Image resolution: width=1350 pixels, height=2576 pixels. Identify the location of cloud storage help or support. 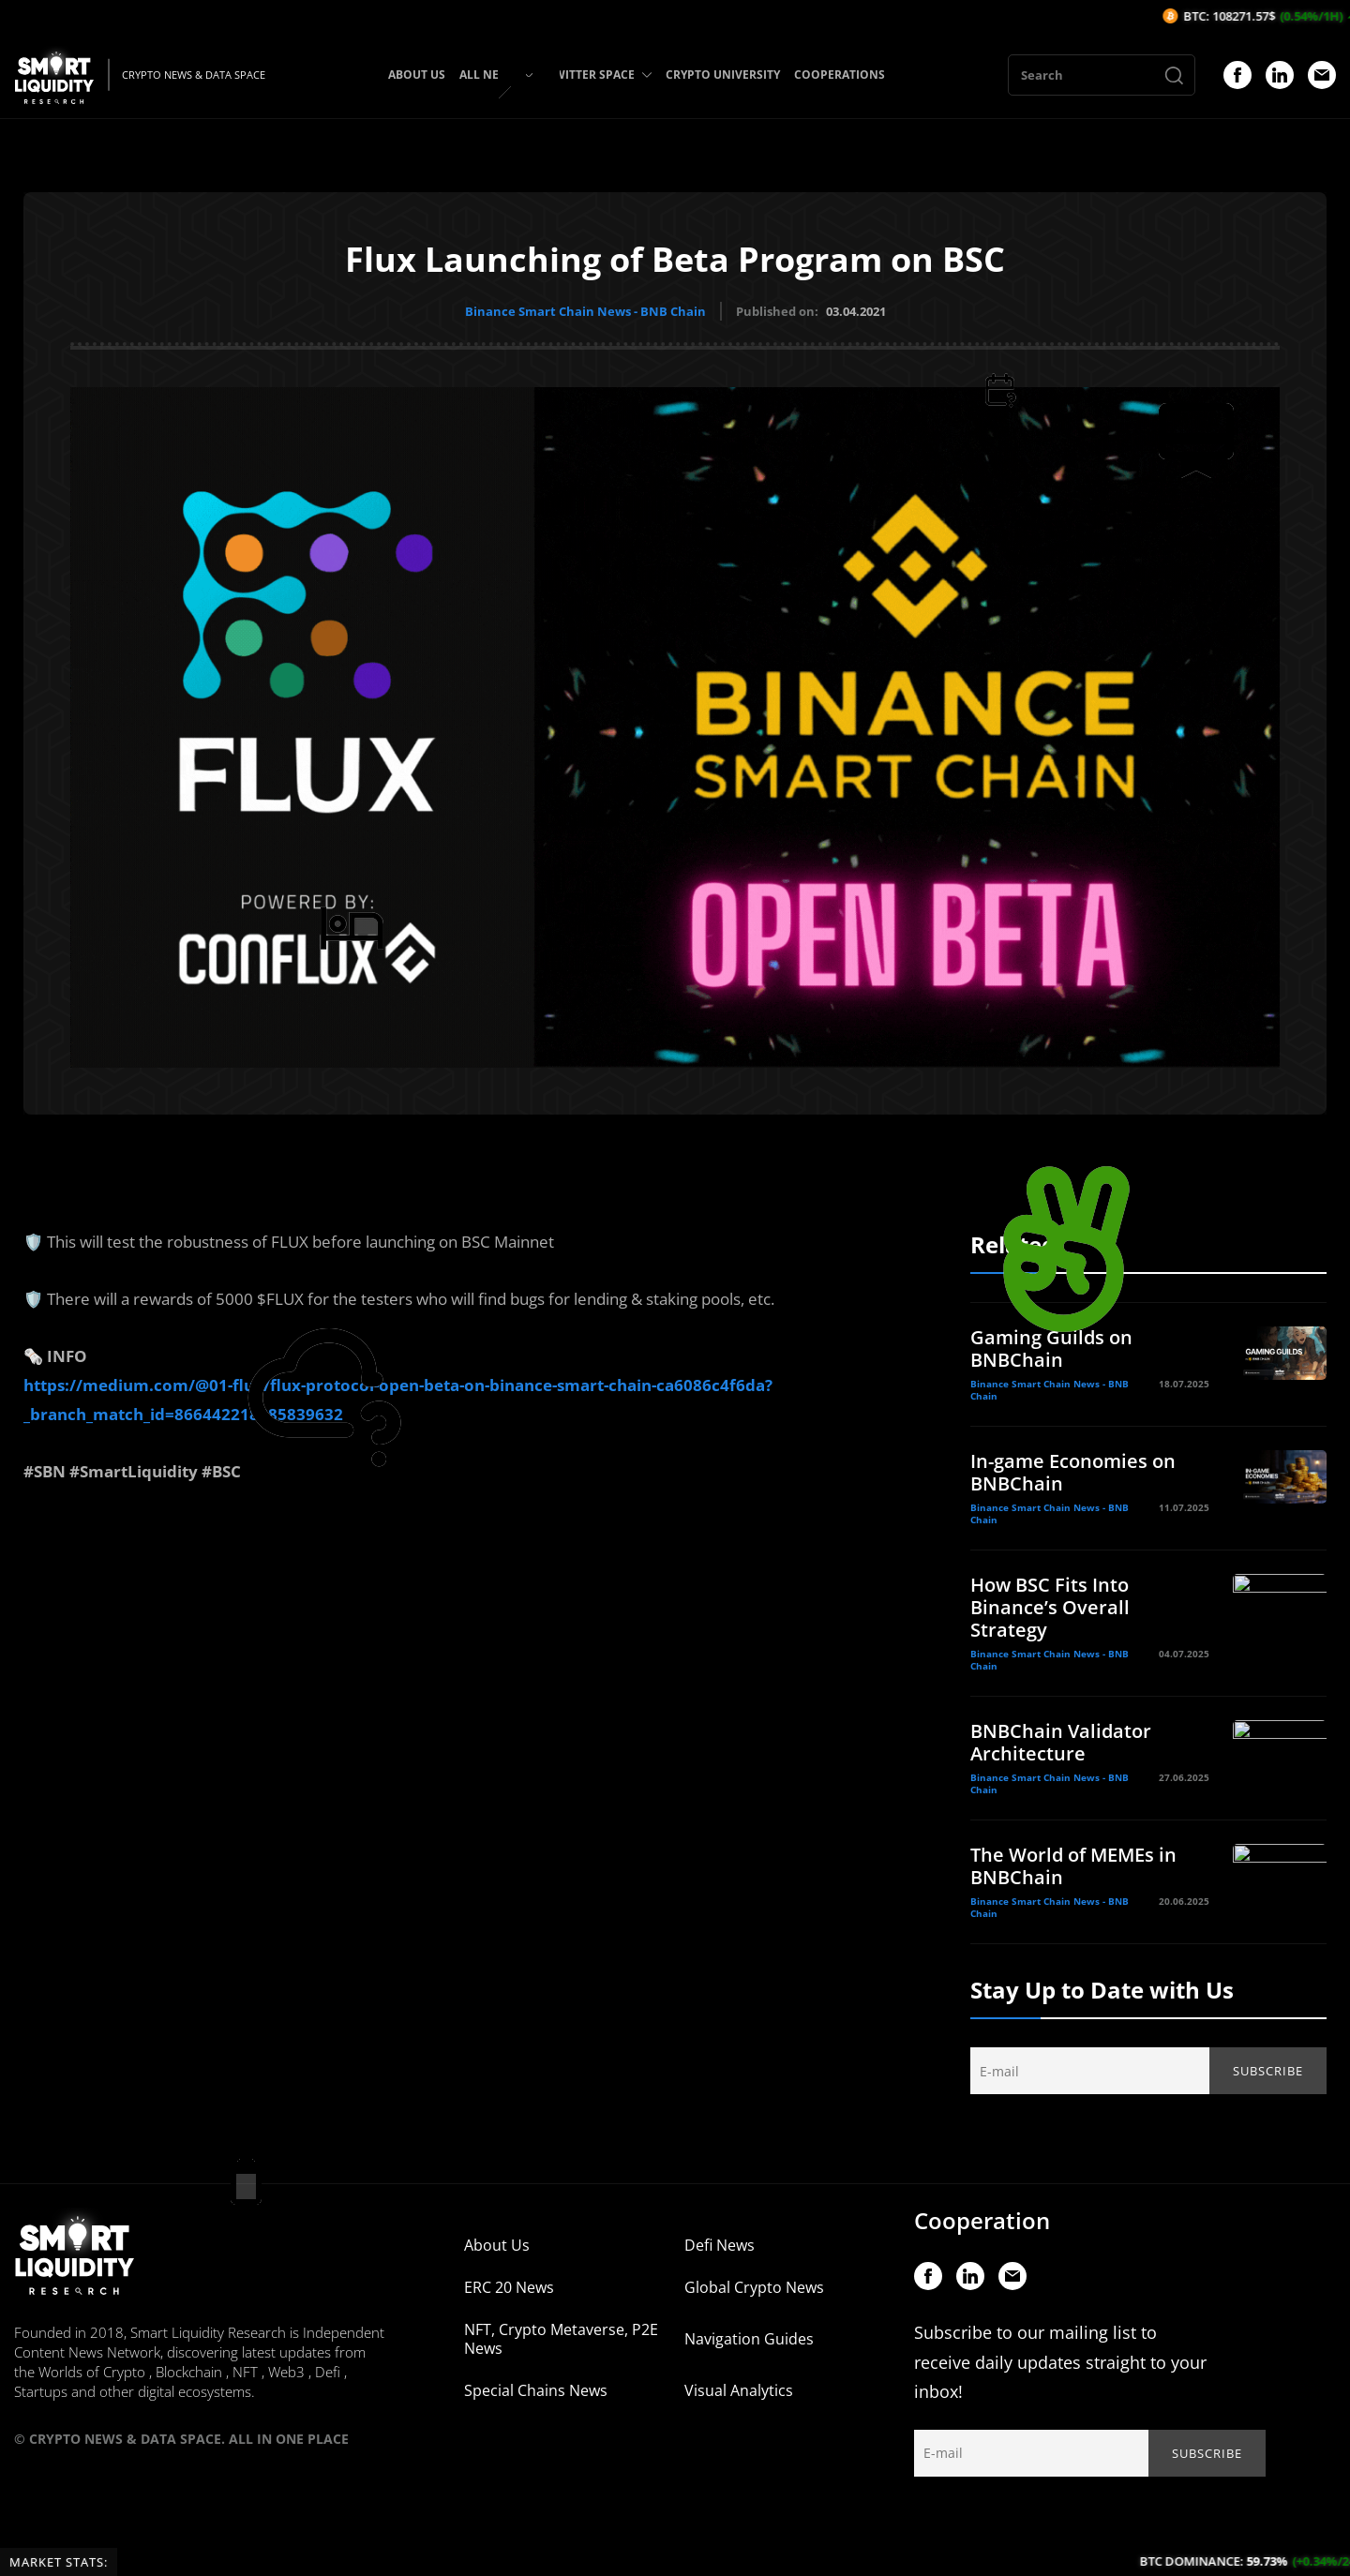
(328, 1386).